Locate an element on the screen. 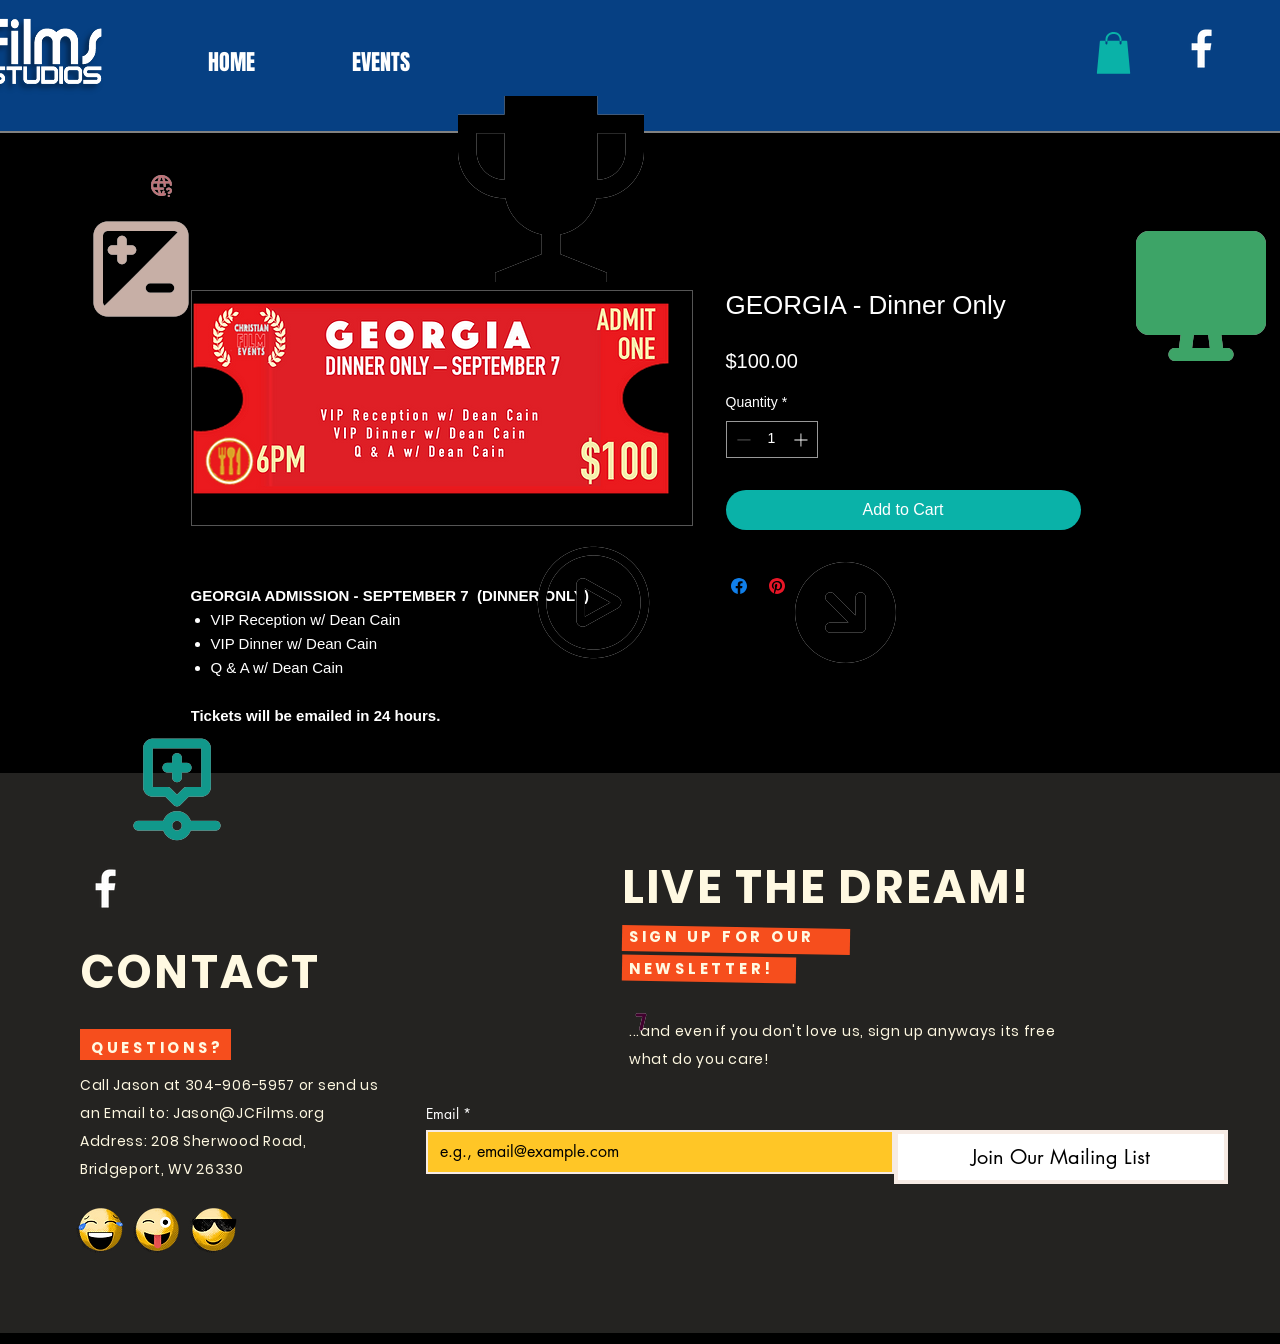 Image resolution: width=1280 pixels, height=1344 pixels. view on desktop display is located at coordinates (1201, 296).